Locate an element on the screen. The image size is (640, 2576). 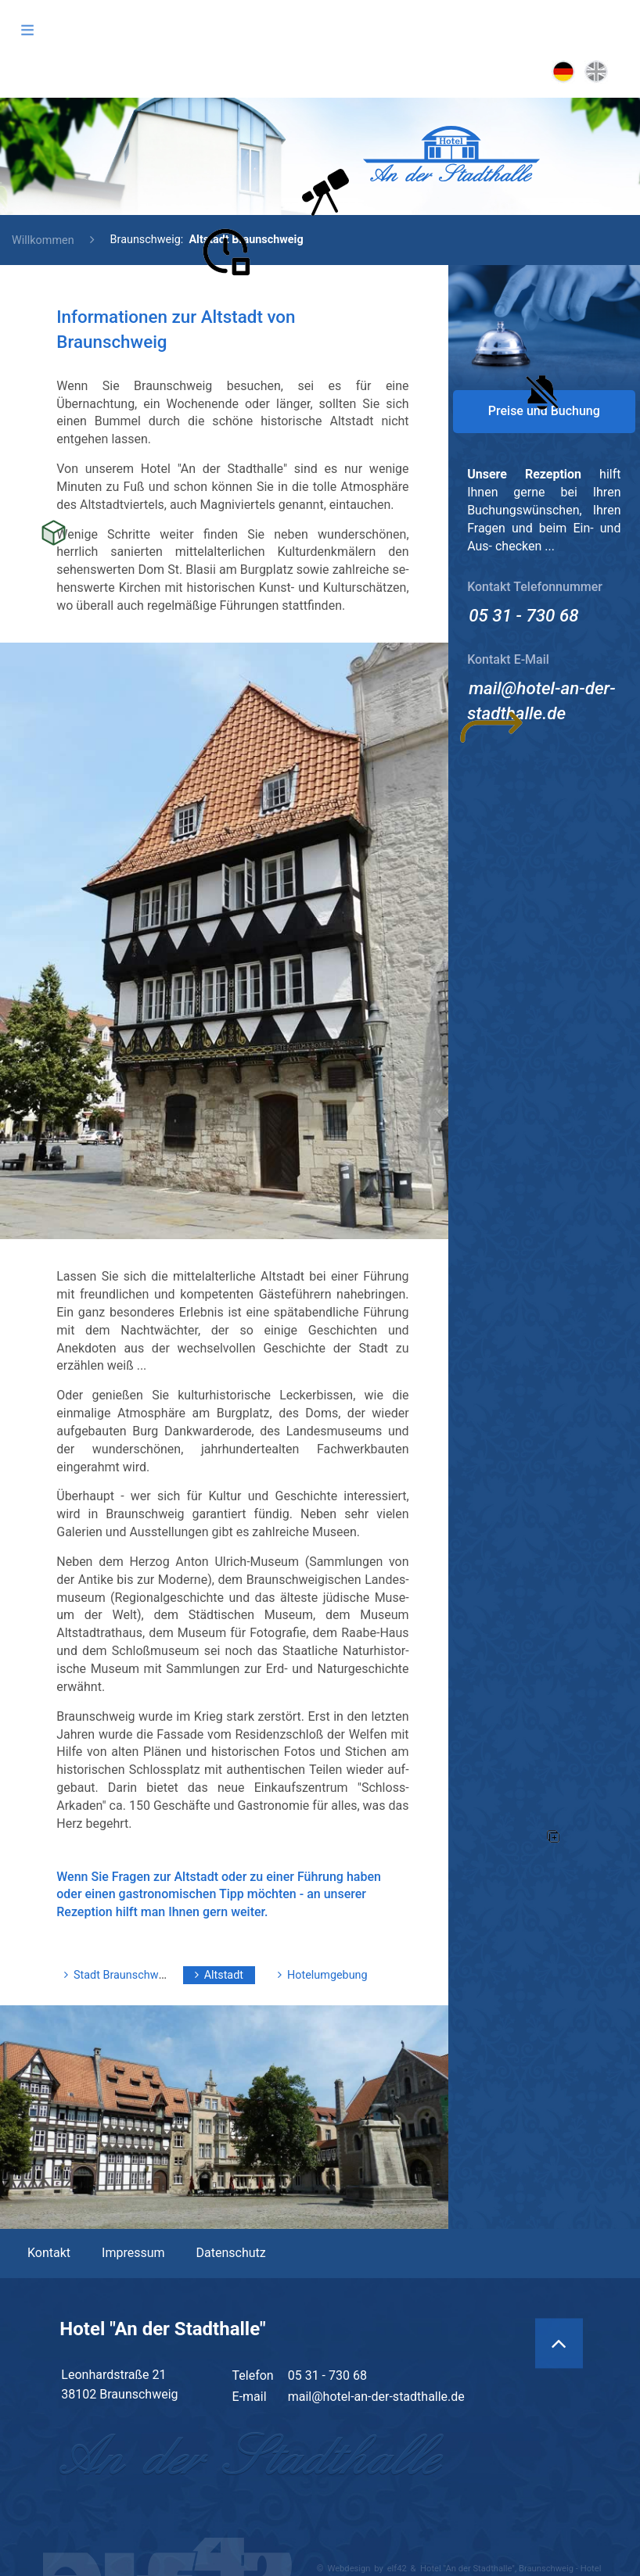
view 3D model or object is located at coordinates (53, 532).